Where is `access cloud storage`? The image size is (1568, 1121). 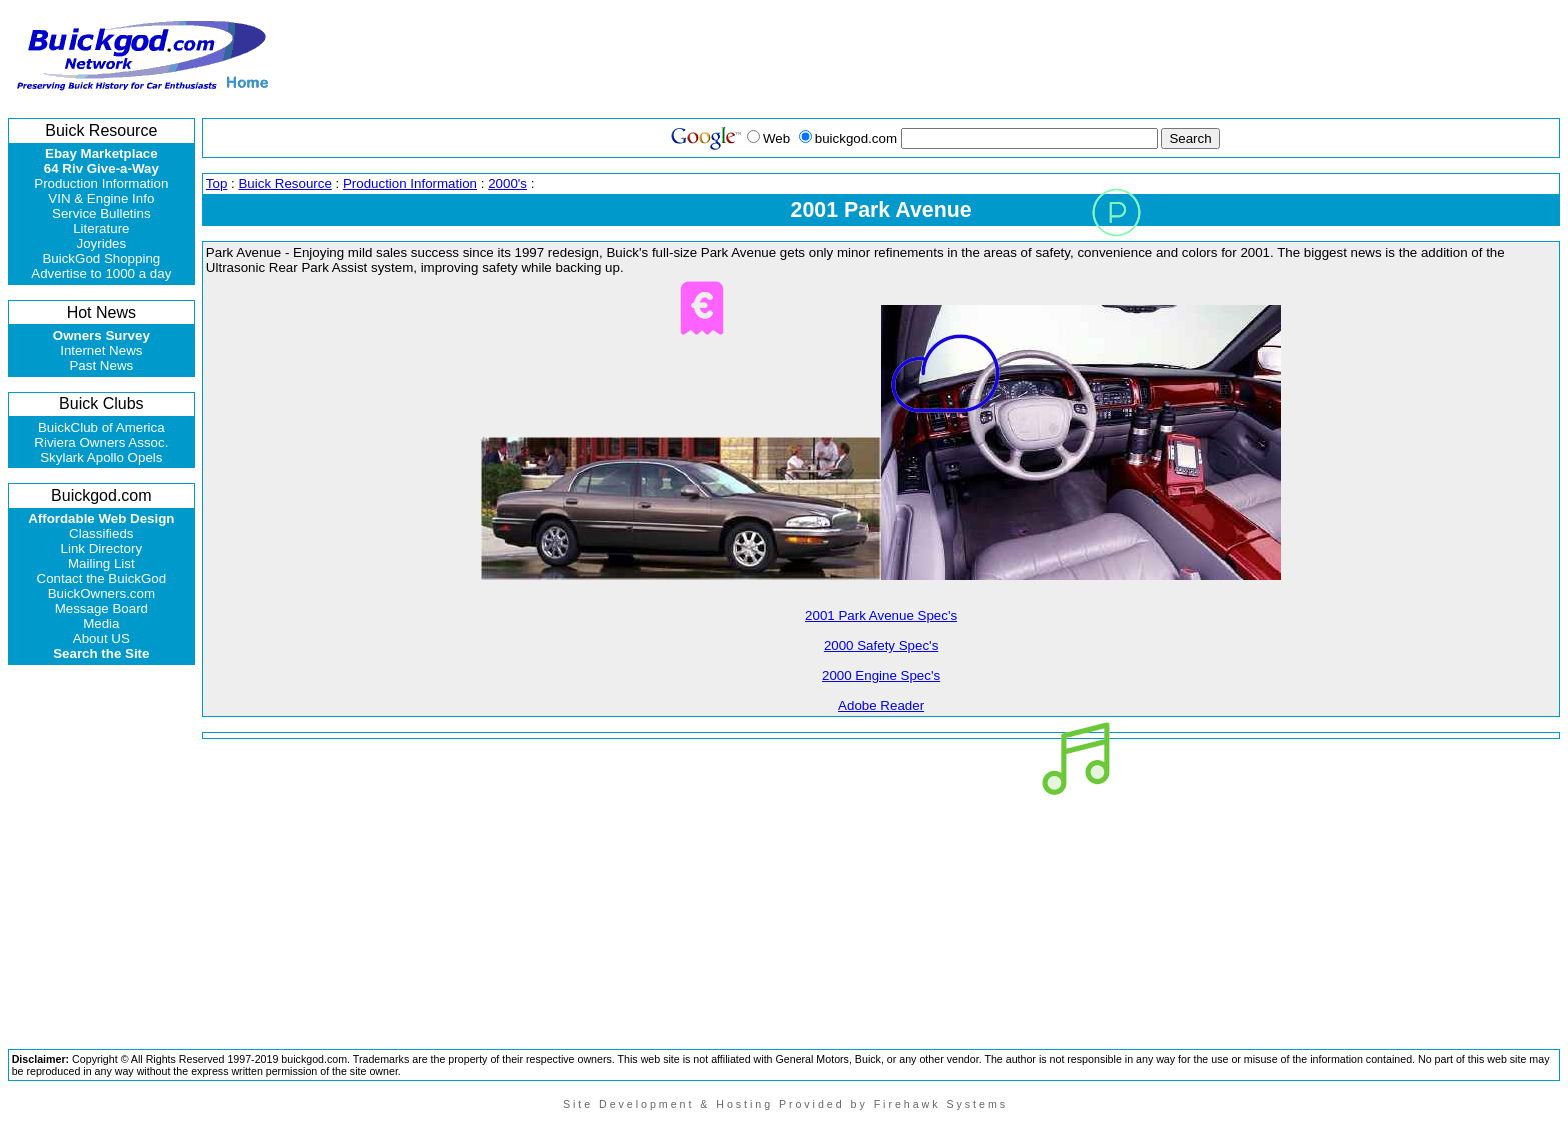
access cloud storage is located at coordinates (945, 373).